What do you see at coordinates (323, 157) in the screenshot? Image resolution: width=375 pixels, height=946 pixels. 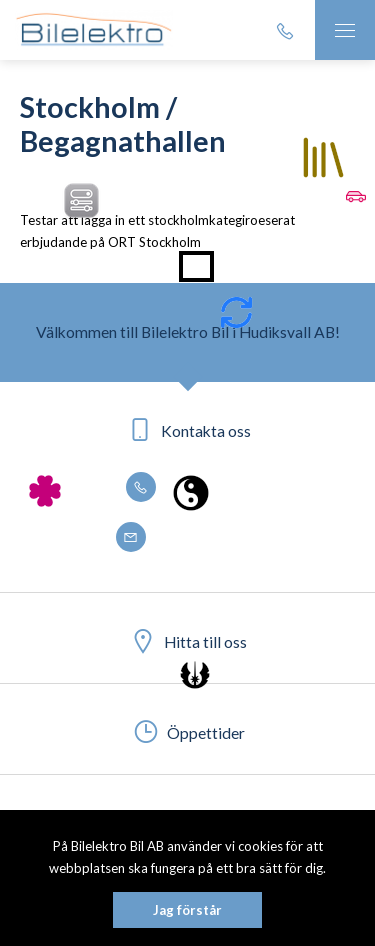 I see `access your saved content library` at bounding box center [323, 157].